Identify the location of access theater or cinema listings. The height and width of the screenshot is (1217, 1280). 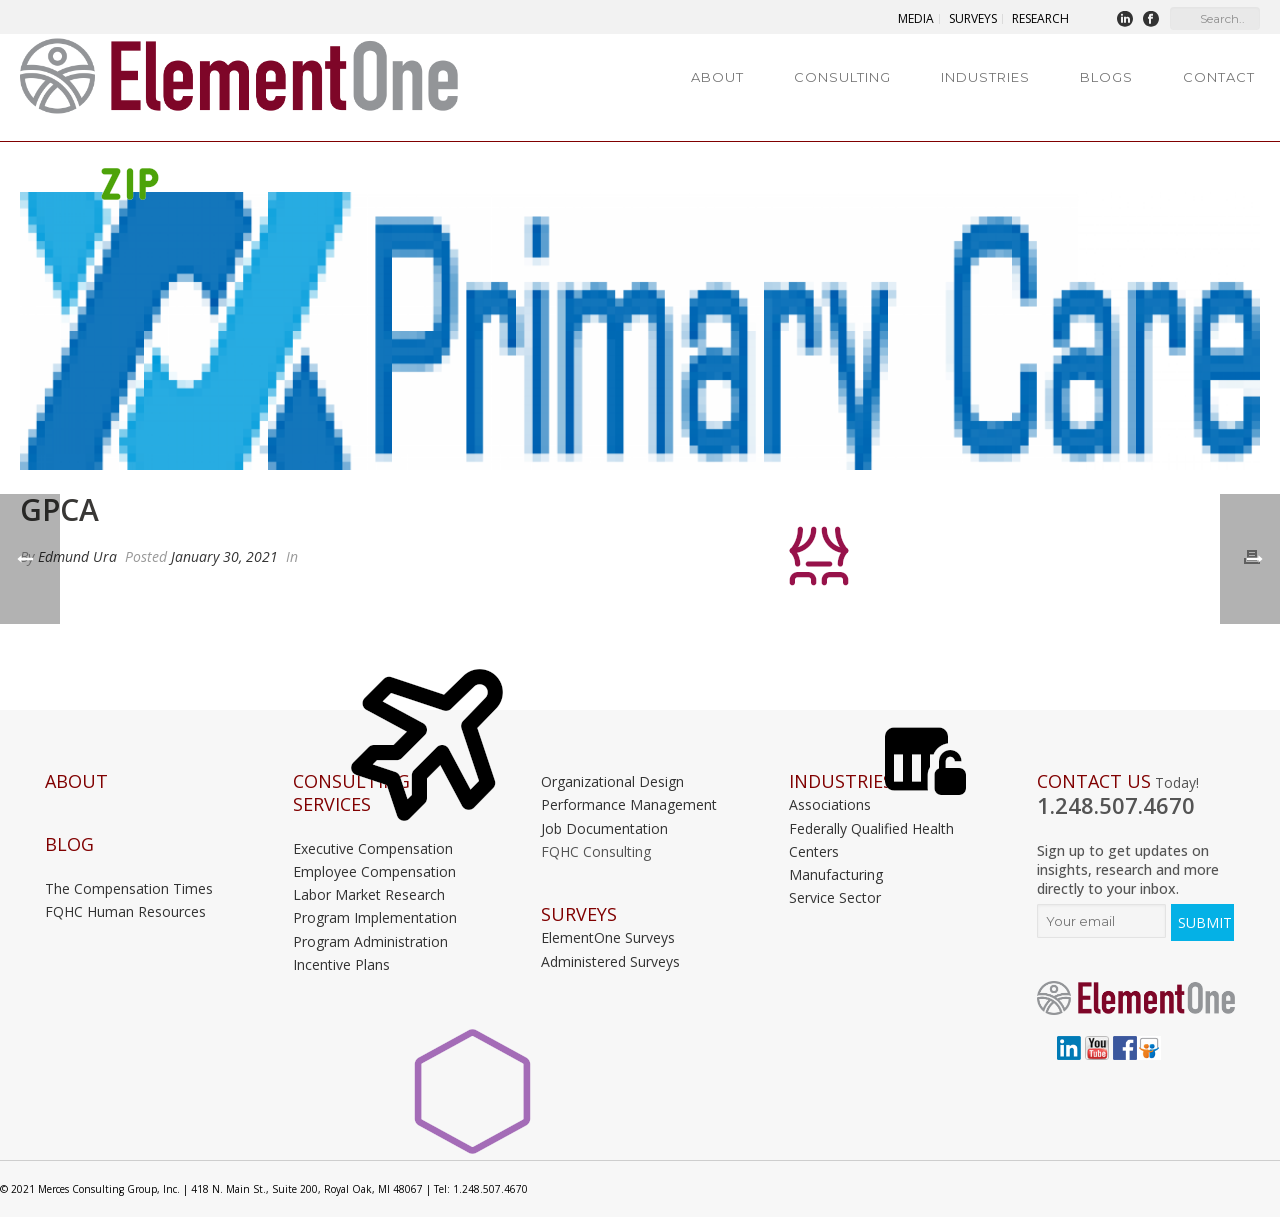
(819, 556).